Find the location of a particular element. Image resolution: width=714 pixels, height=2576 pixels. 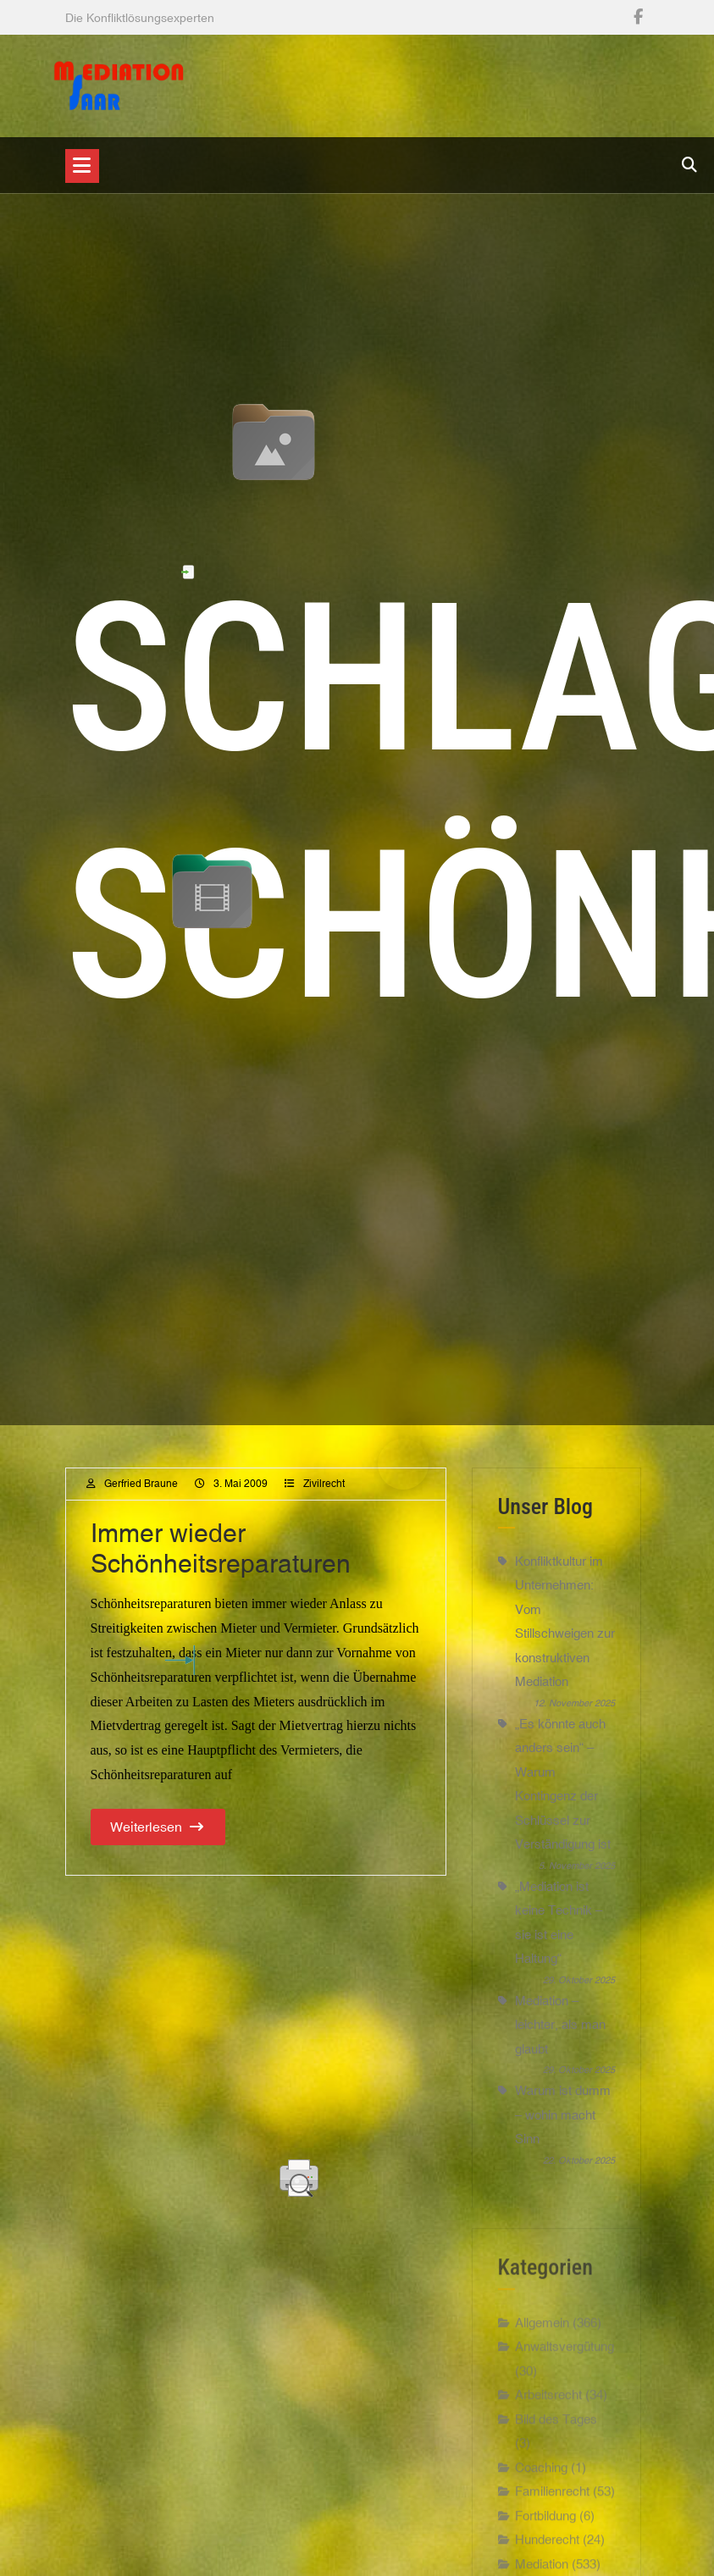

preview document before printing is located at coordinates (299, 2178).